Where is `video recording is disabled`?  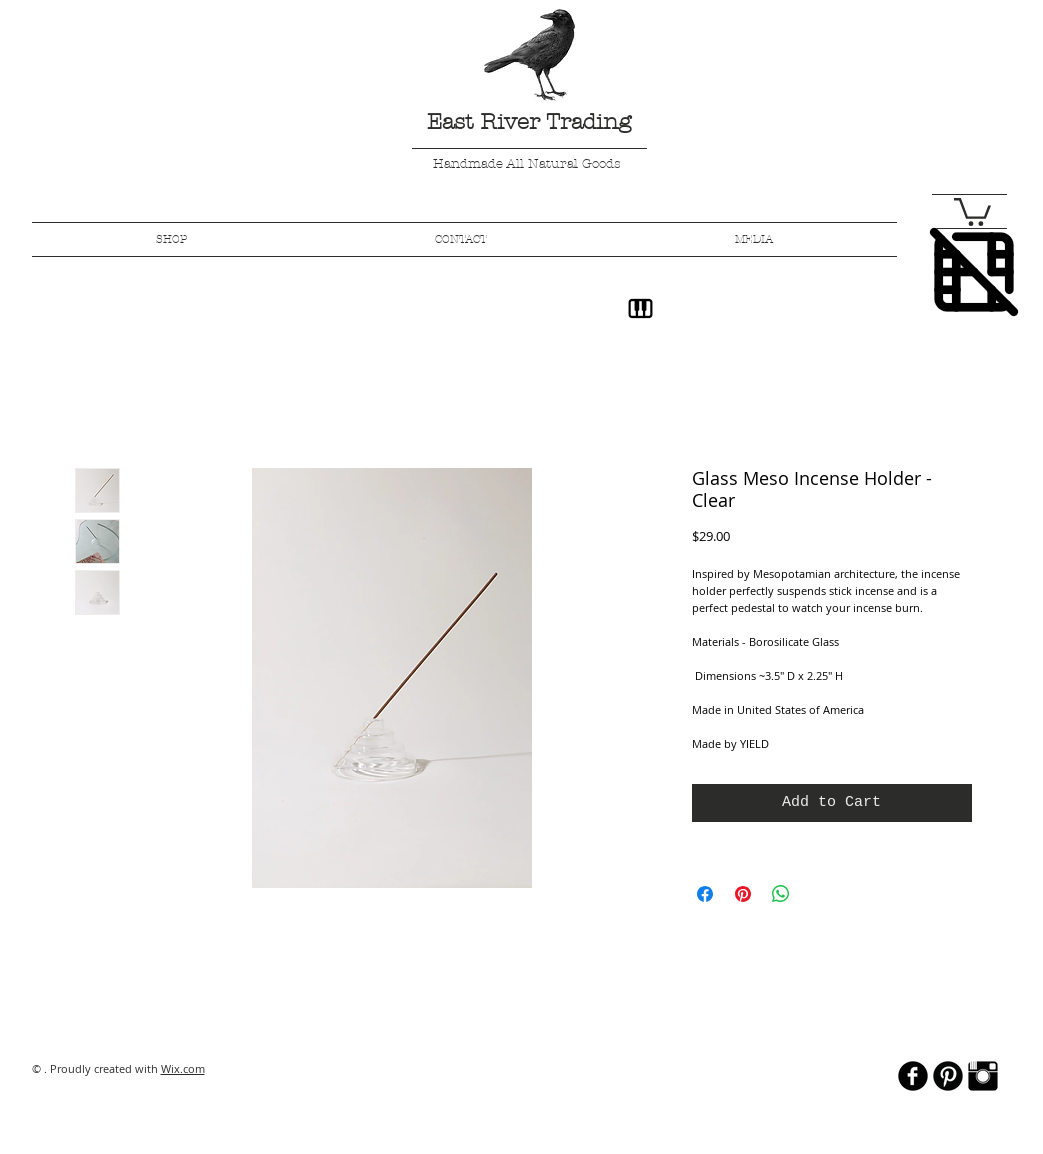 video recording is disabled is located at coordinates (974, 272).